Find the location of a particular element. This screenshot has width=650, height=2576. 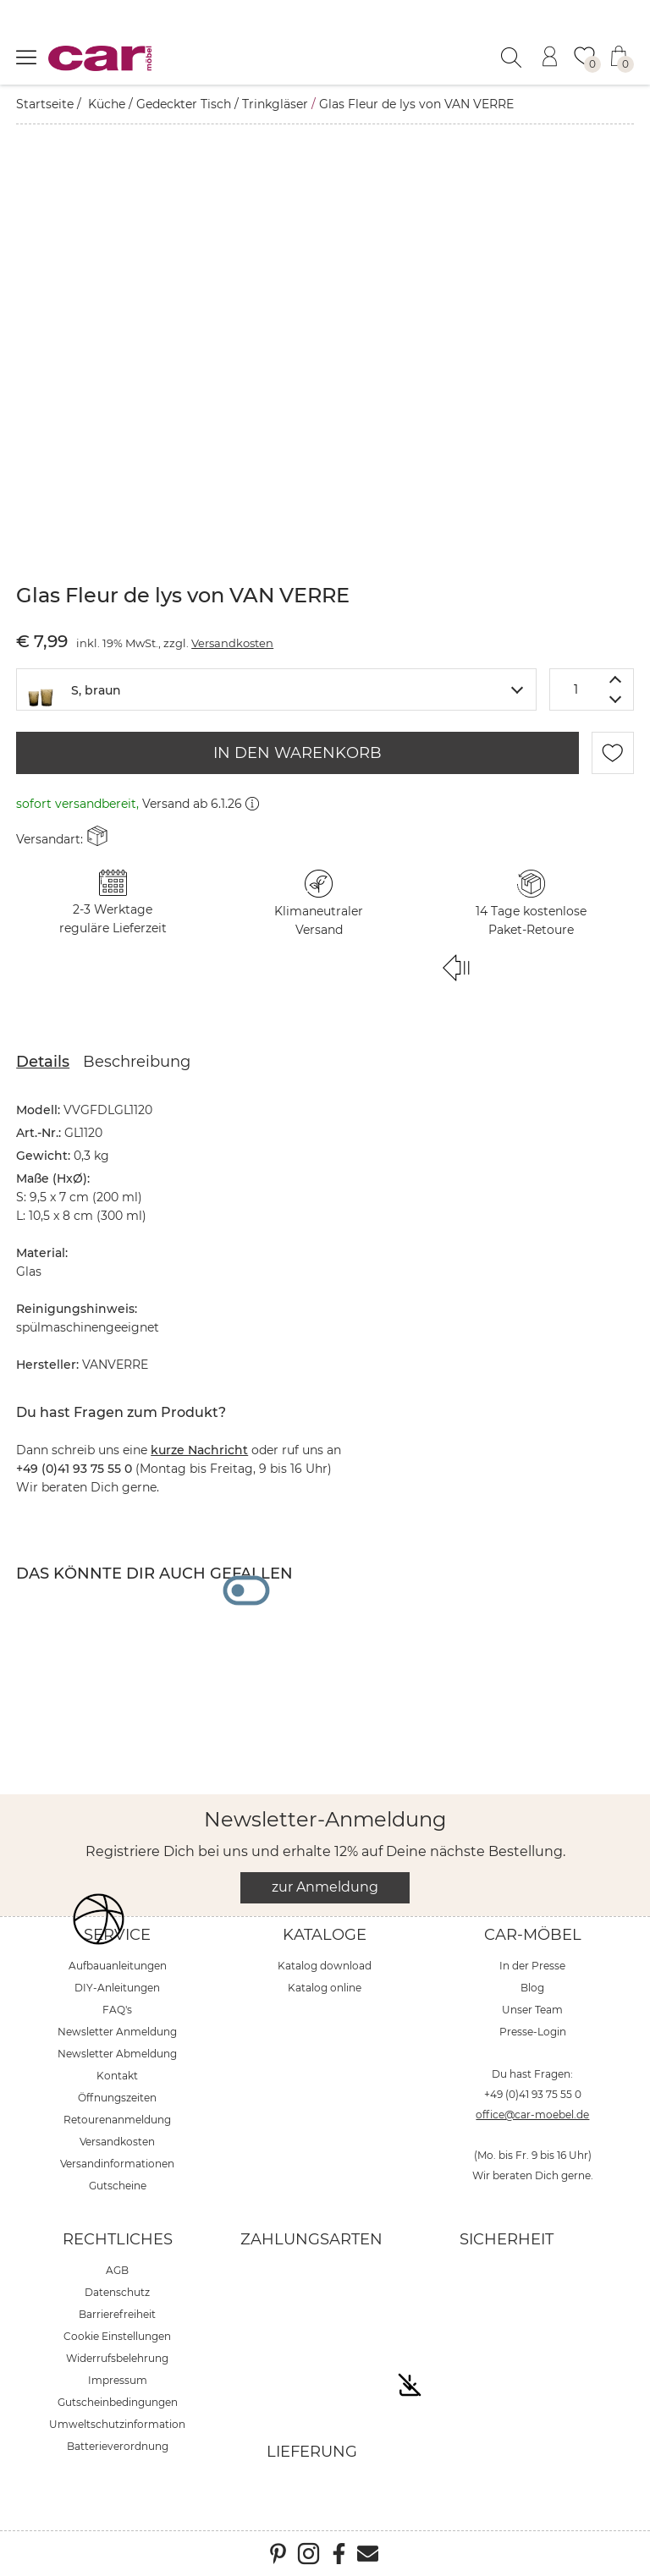

access beach or vacation-related features is located at coordinates (98, 1919).